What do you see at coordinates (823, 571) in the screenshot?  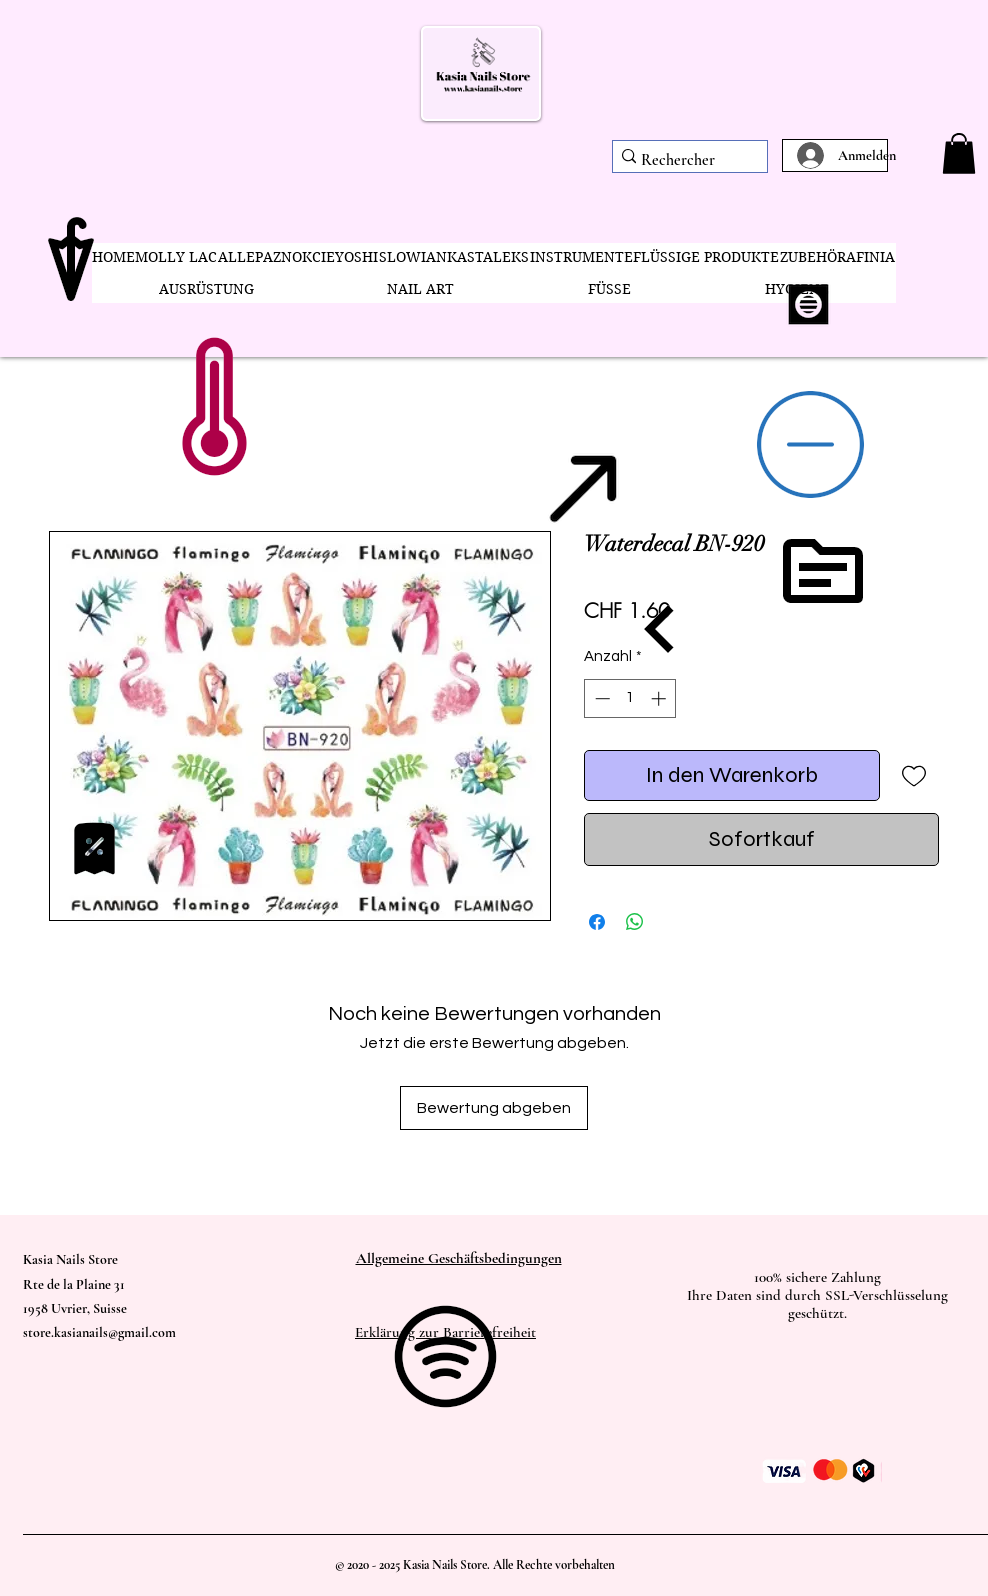 I see `access topic folders or categories` at bounding box center [823, 571].